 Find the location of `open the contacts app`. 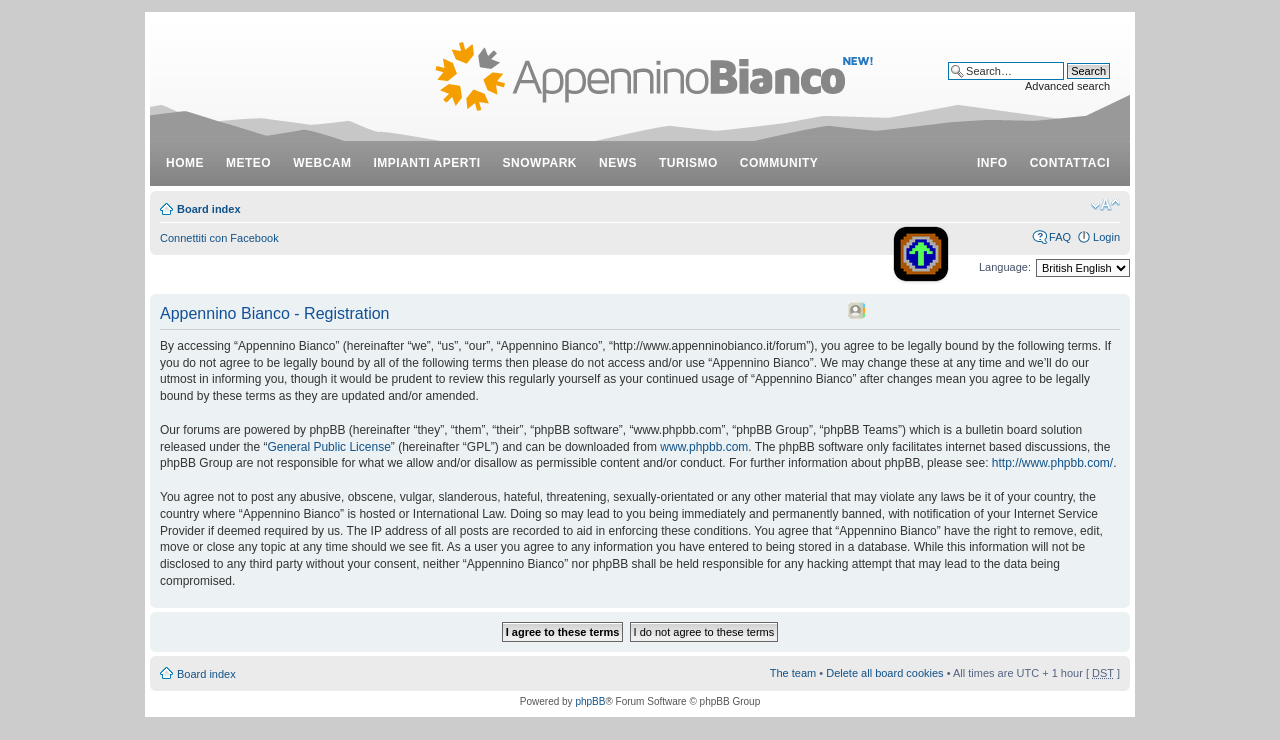

open the contacts app is located at coordinates (856, 310).